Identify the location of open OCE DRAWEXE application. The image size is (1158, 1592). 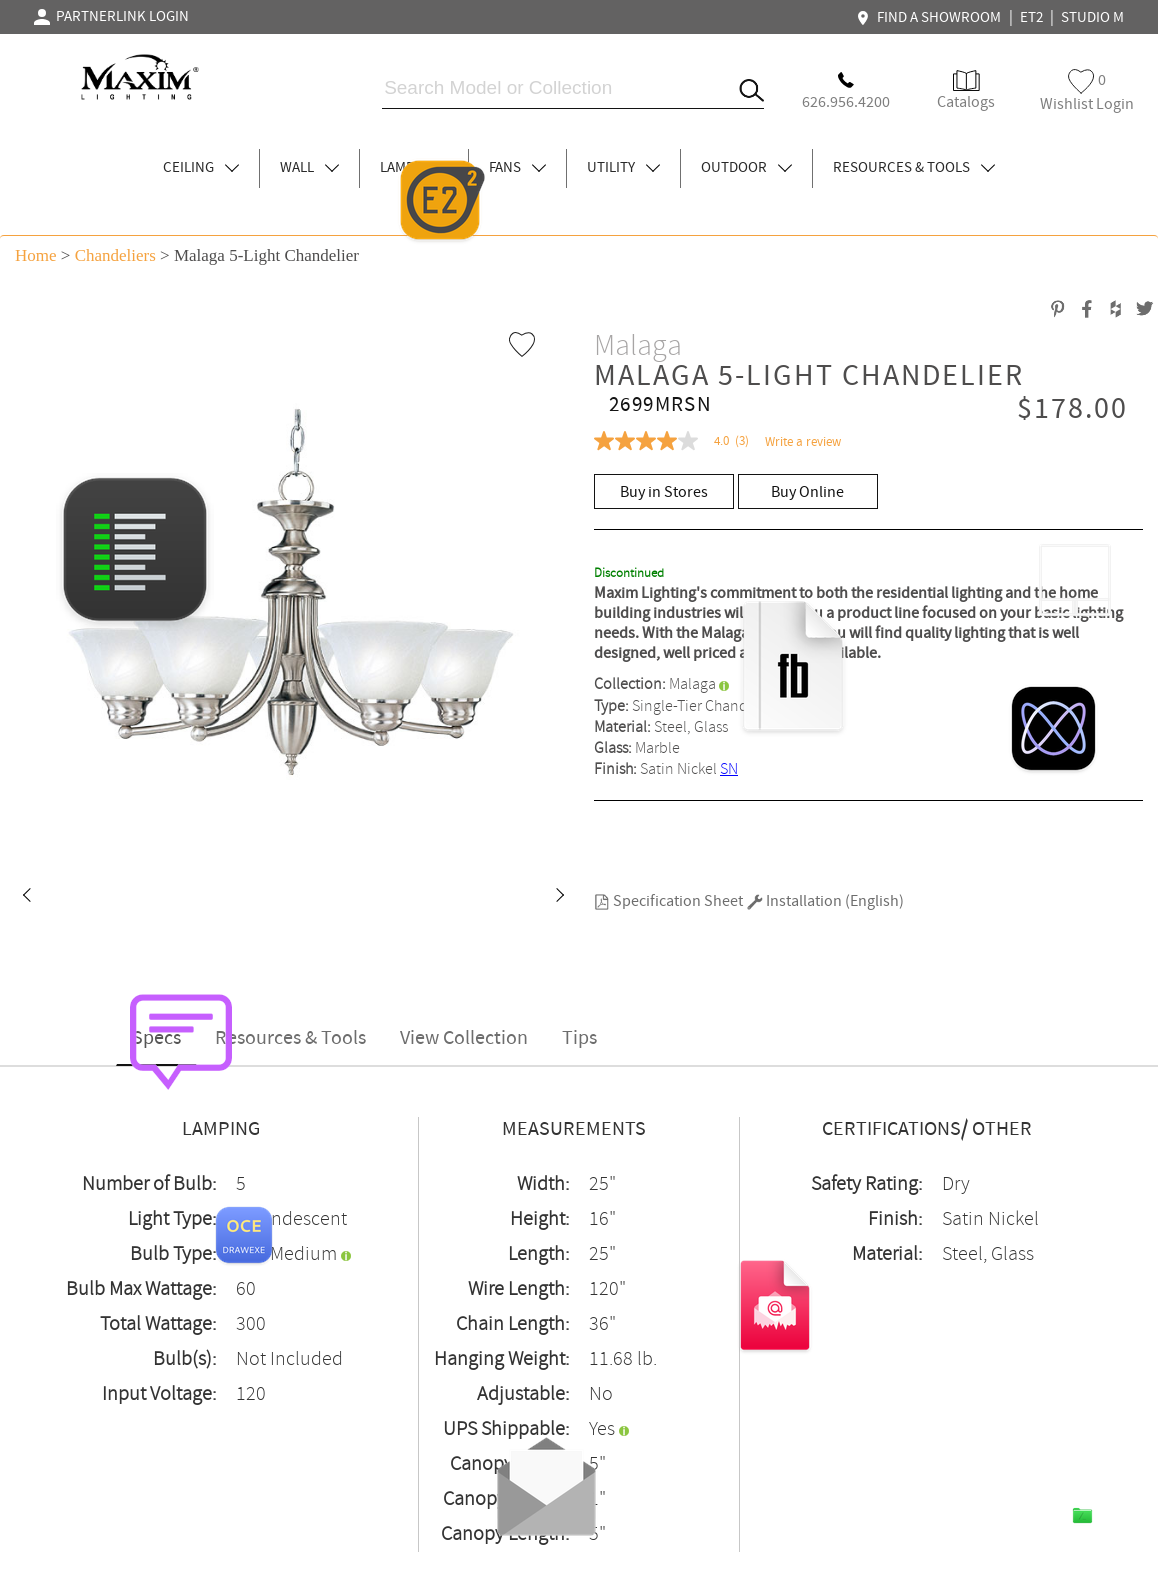
(244, 1235).